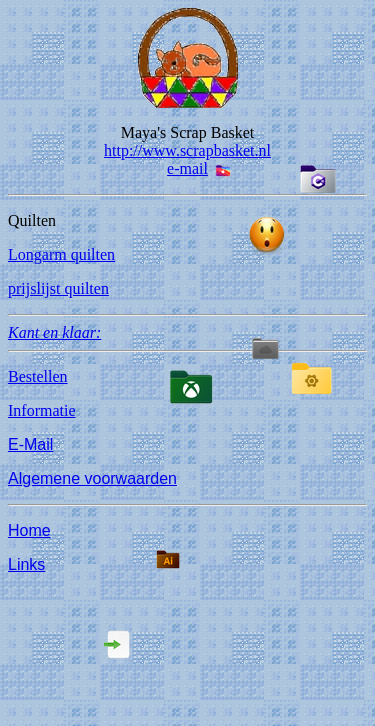 The width and height of the screenshot is (375, 726). I want to click on open folder settings or configuration options, so click(311, 379).